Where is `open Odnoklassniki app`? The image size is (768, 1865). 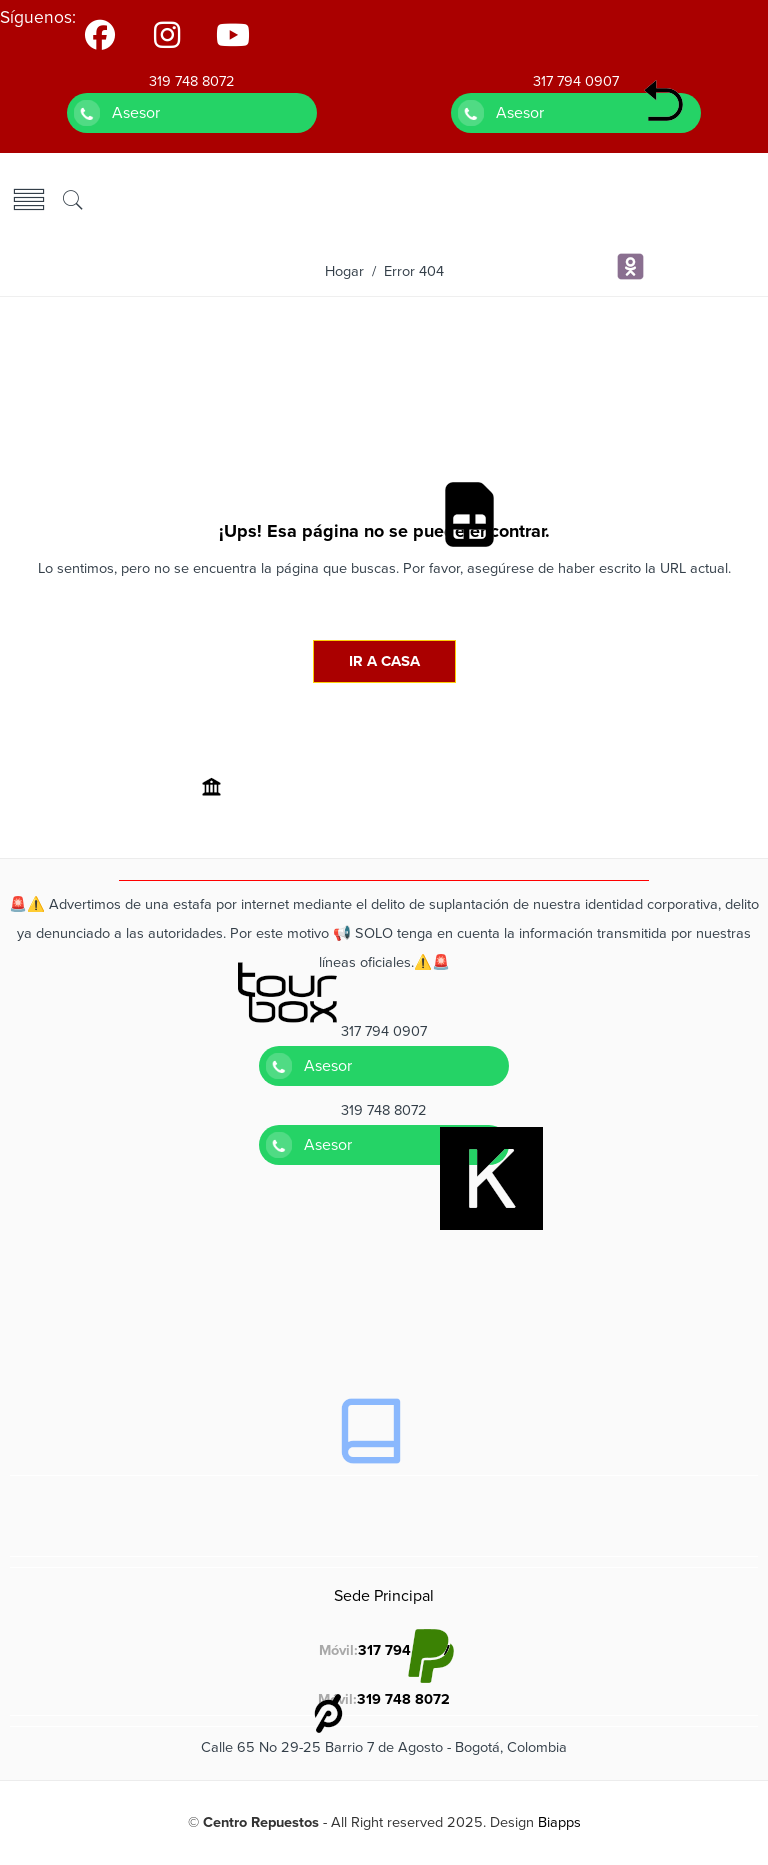
open Odnoklassniki app is located at coordinates (630, 266).